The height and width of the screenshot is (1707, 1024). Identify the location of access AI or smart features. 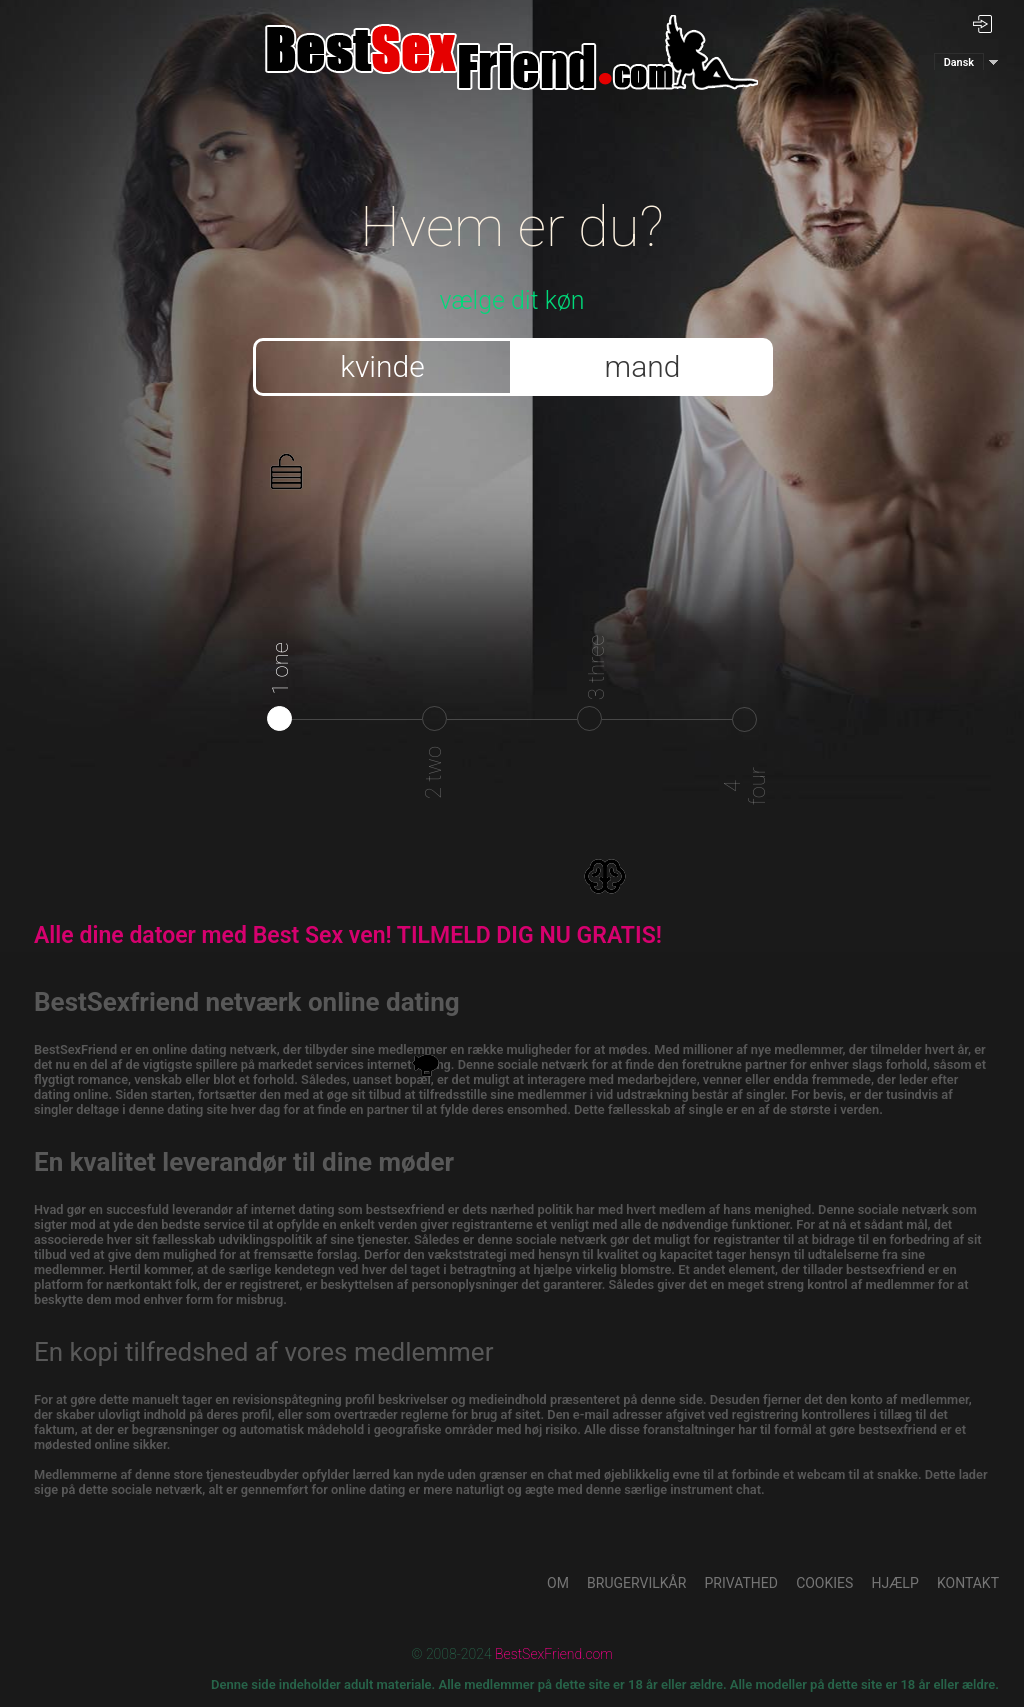
(605, 877).